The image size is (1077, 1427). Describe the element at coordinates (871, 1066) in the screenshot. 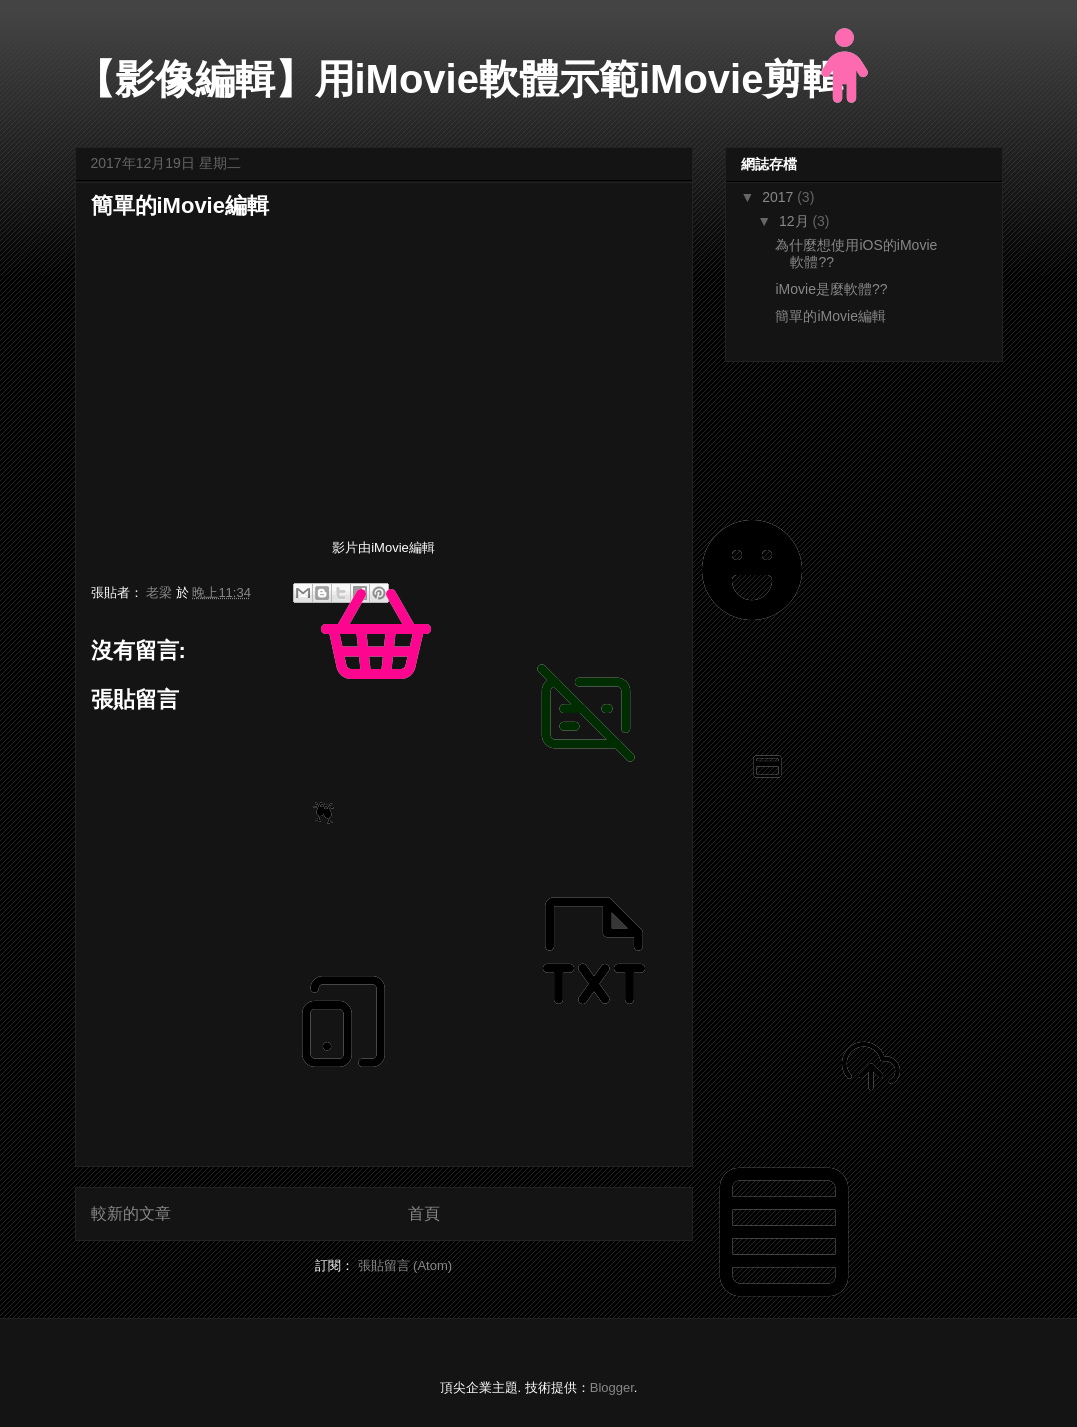

I see `upload file to cloud storage` at that location.